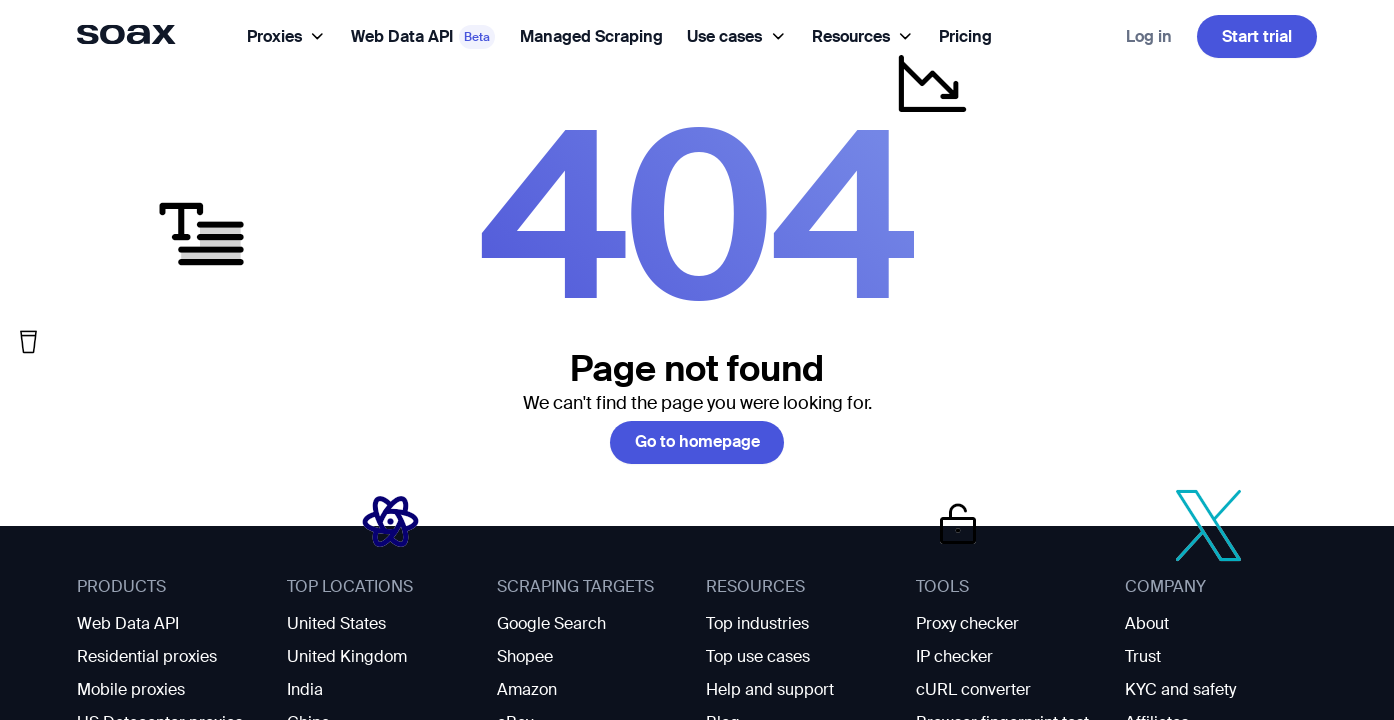 The image size is (1394, 720). What do you see at coordinates (958, 526) in the screenshot?
I see `unlock this item or content` at bounding box center [958, 526].